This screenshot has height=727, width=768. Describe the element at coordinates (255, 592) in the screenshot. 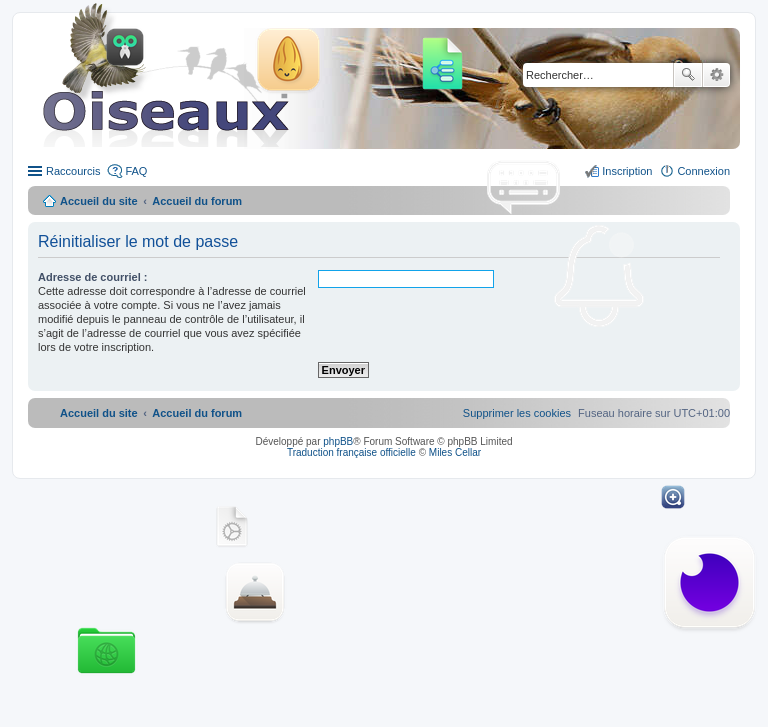

I see `open system services preferences` at that location.